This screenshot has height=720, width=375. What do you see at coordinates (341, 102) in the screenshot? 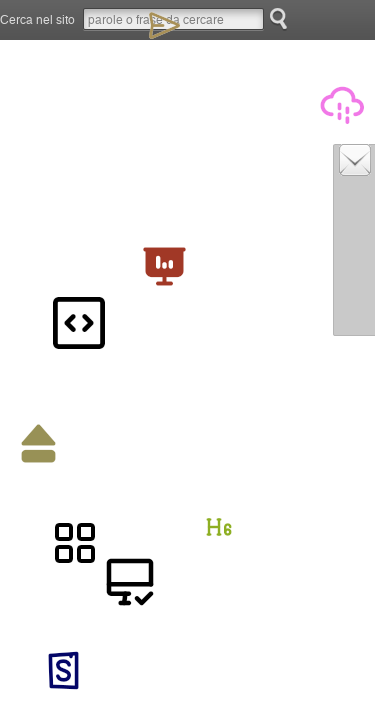
I see `indicates rainy weather conditions` at bounding box center [341, 102].